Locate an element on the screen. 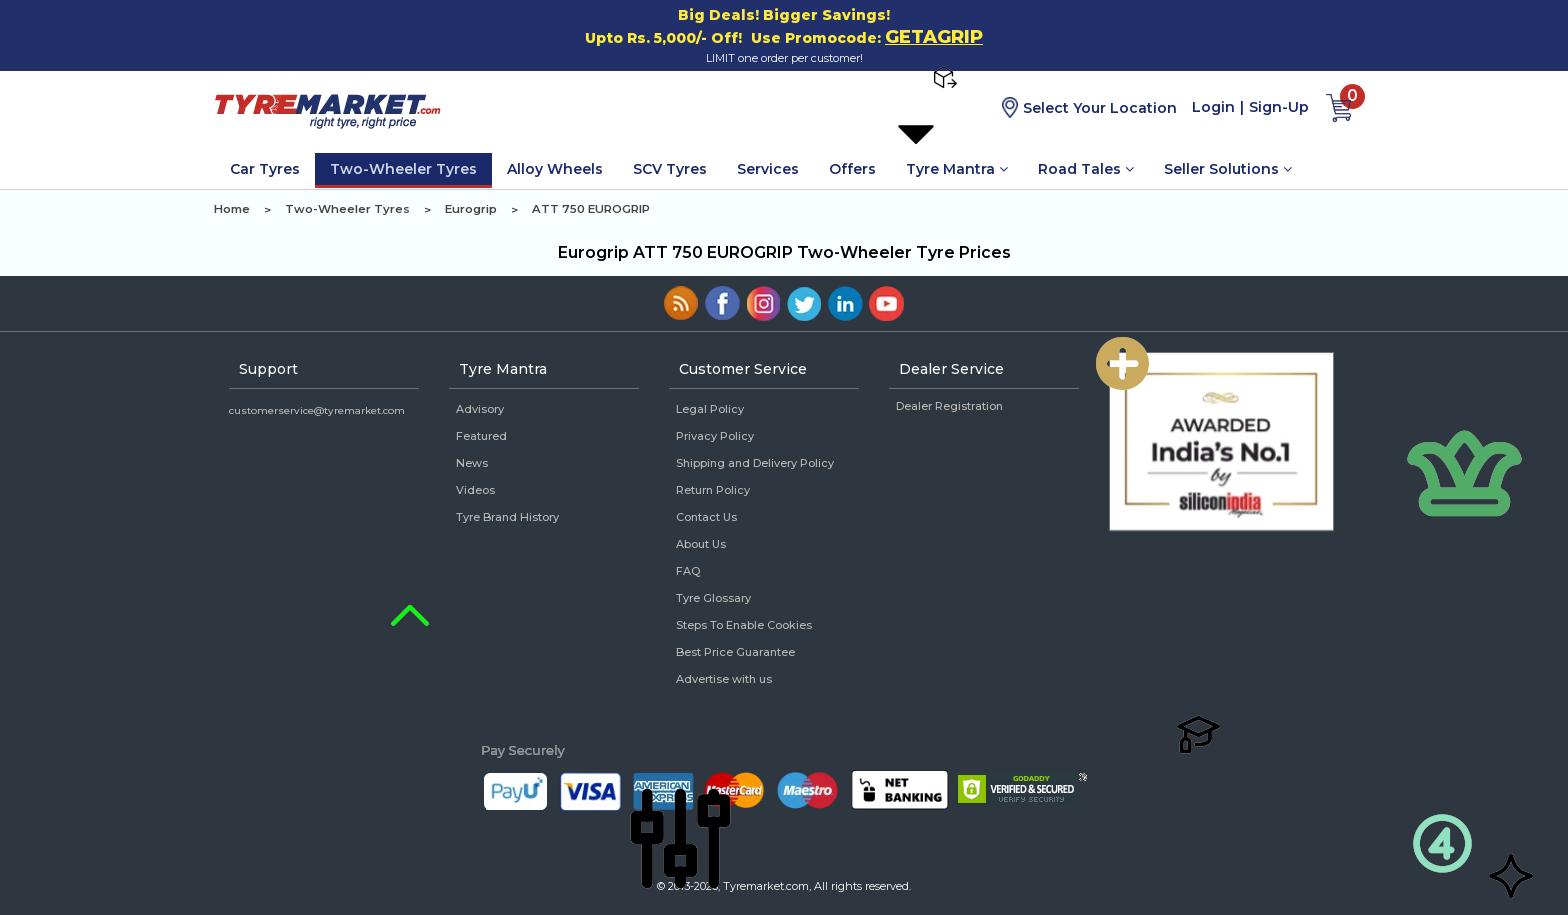 This screenshot has width=1568, height=915. expand a dropdown menu is located at coordinates (916, 130).